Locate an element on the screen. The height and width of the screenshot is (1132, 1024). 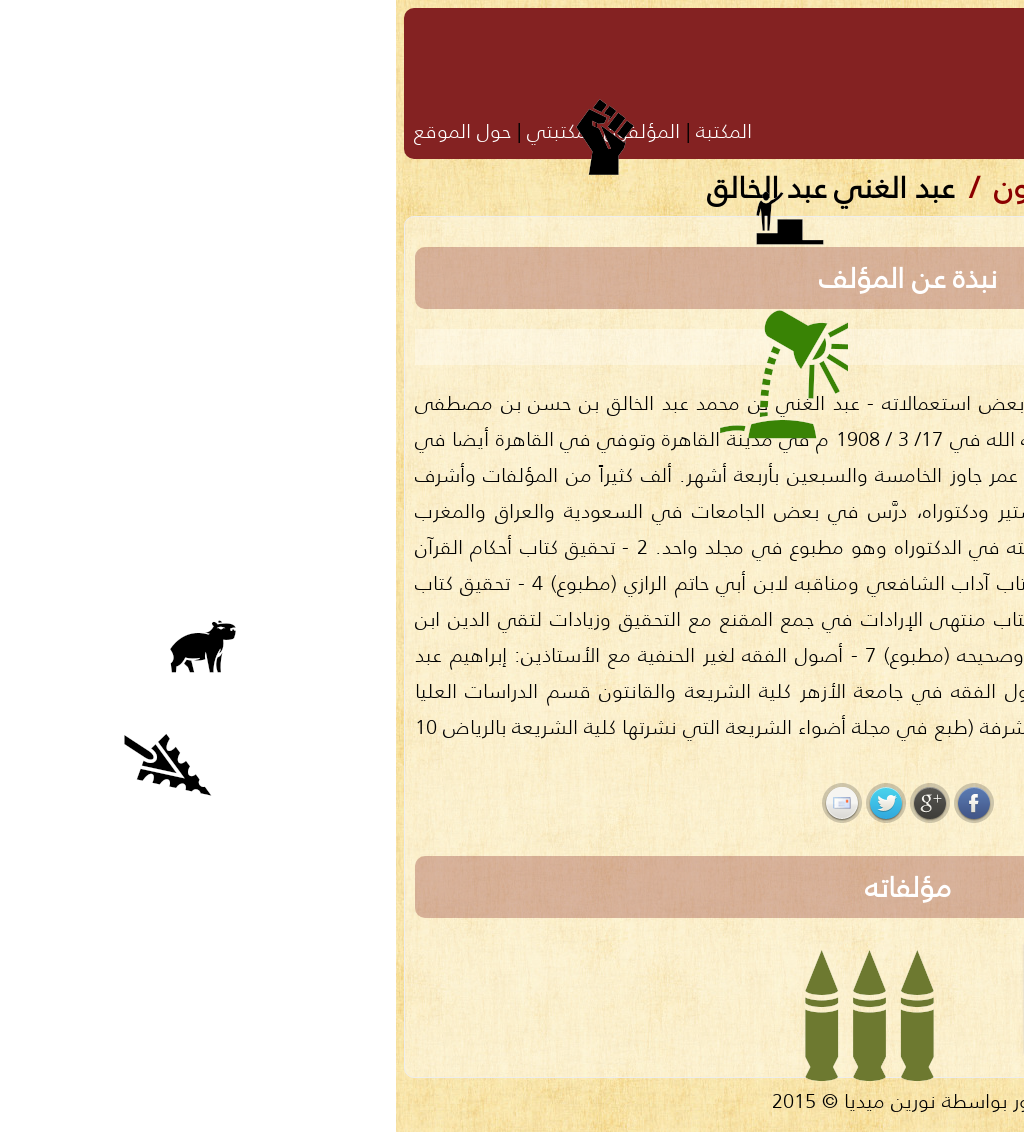
indicates second place ranking or achievement is located at coordinates (790, 211).